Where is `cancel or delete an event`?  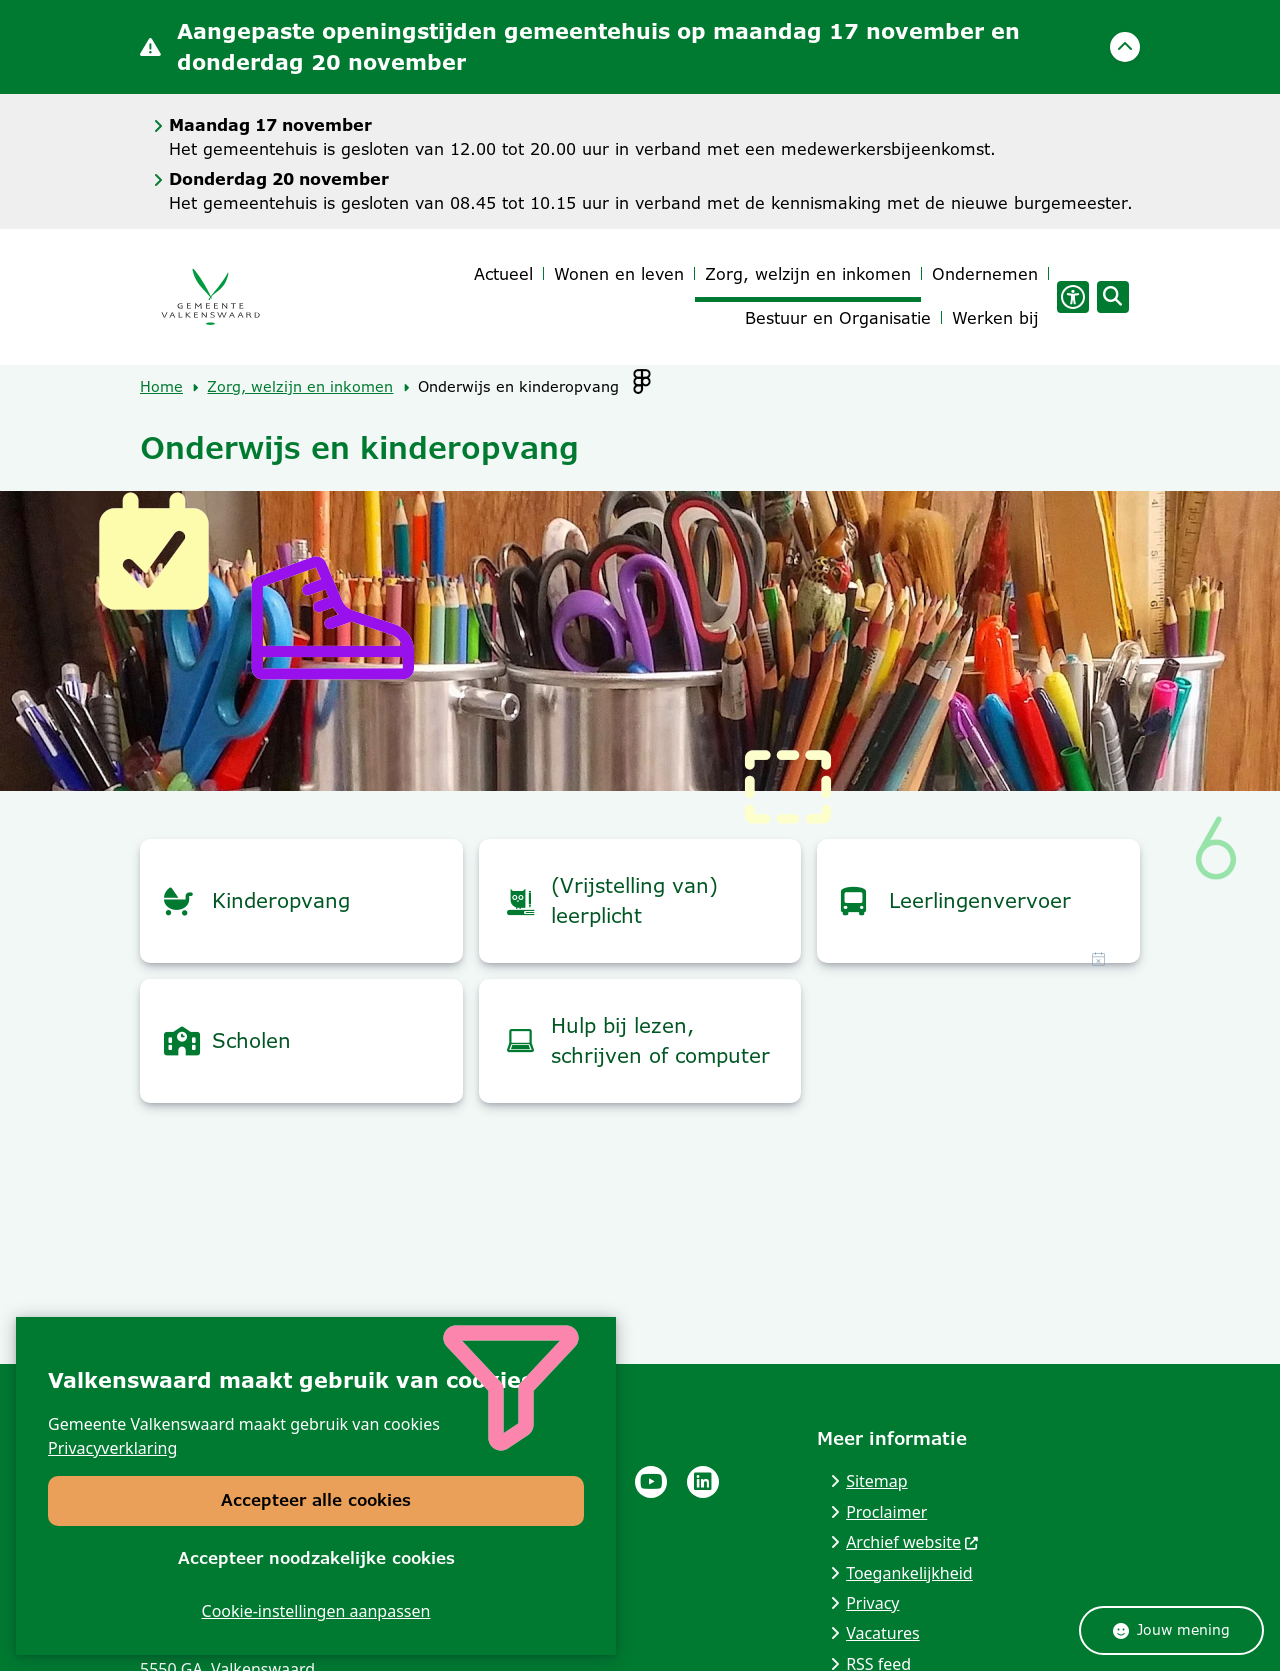
cancel or delete an event is located at coordinates (1098, 959).